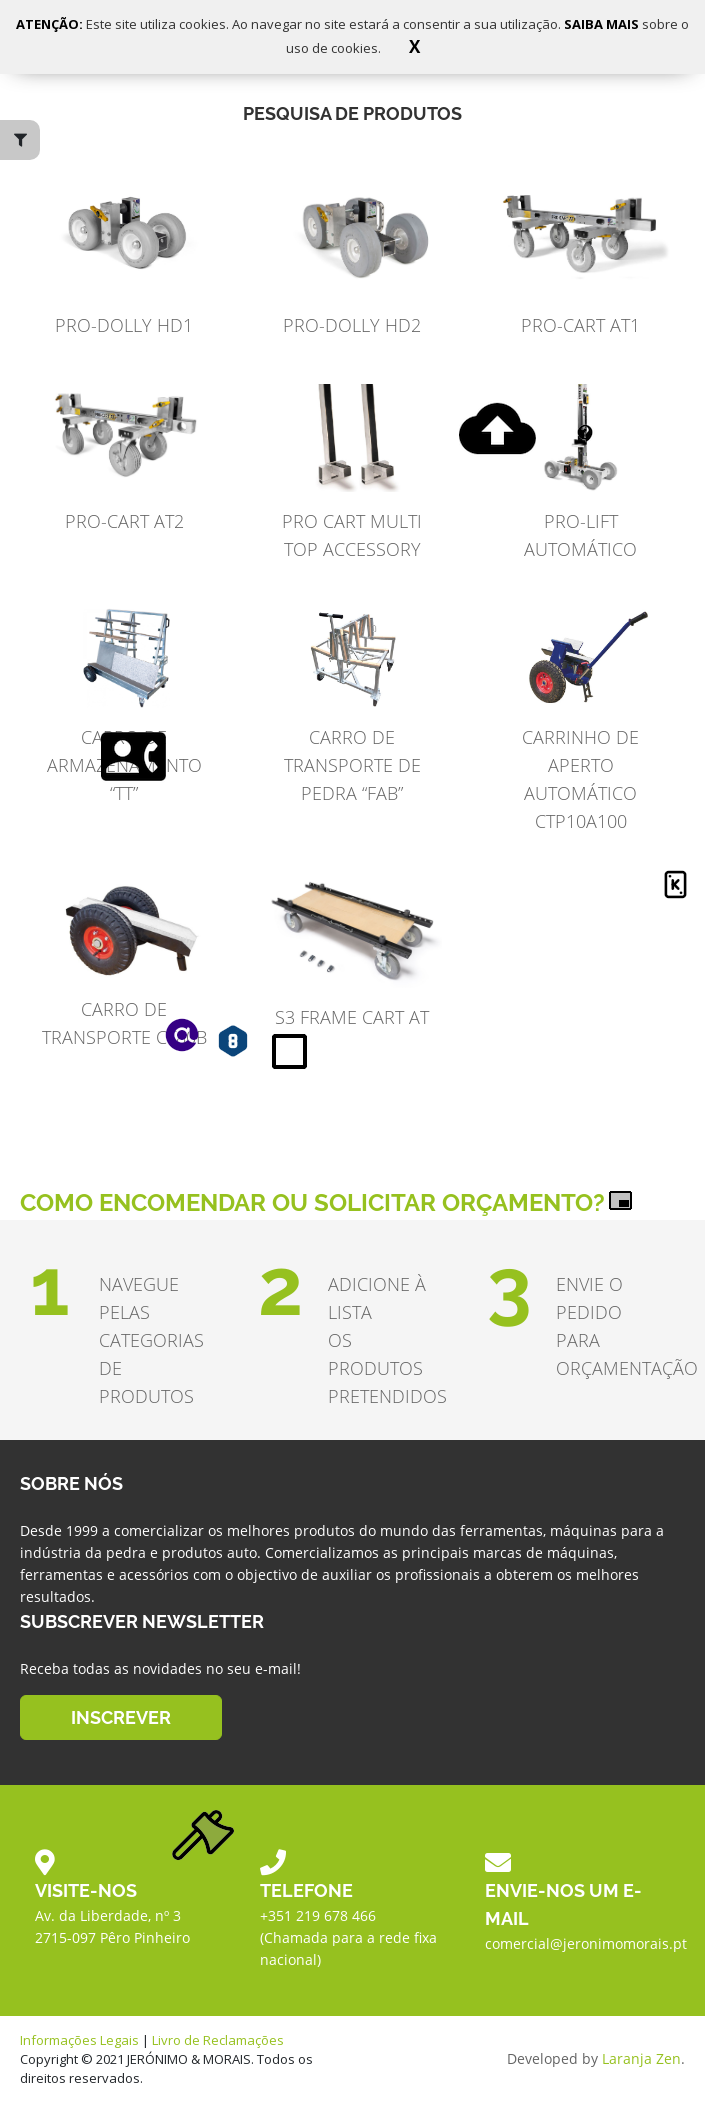 The height and width of the screenshot is (2103, 705). I want to click on enter or view email address, so click(182, 1035).